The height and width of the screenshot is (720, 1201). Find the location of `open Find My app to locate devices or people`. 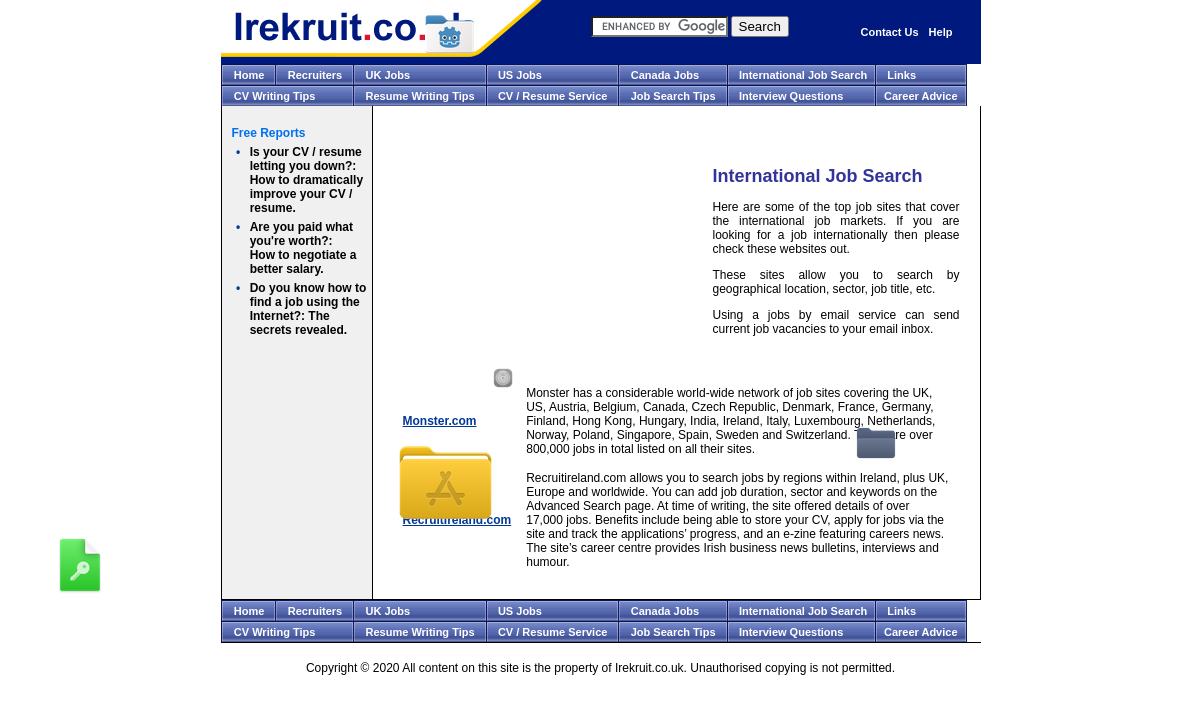

open Find My app to locate devices or people is located at coordinates (503, 378).